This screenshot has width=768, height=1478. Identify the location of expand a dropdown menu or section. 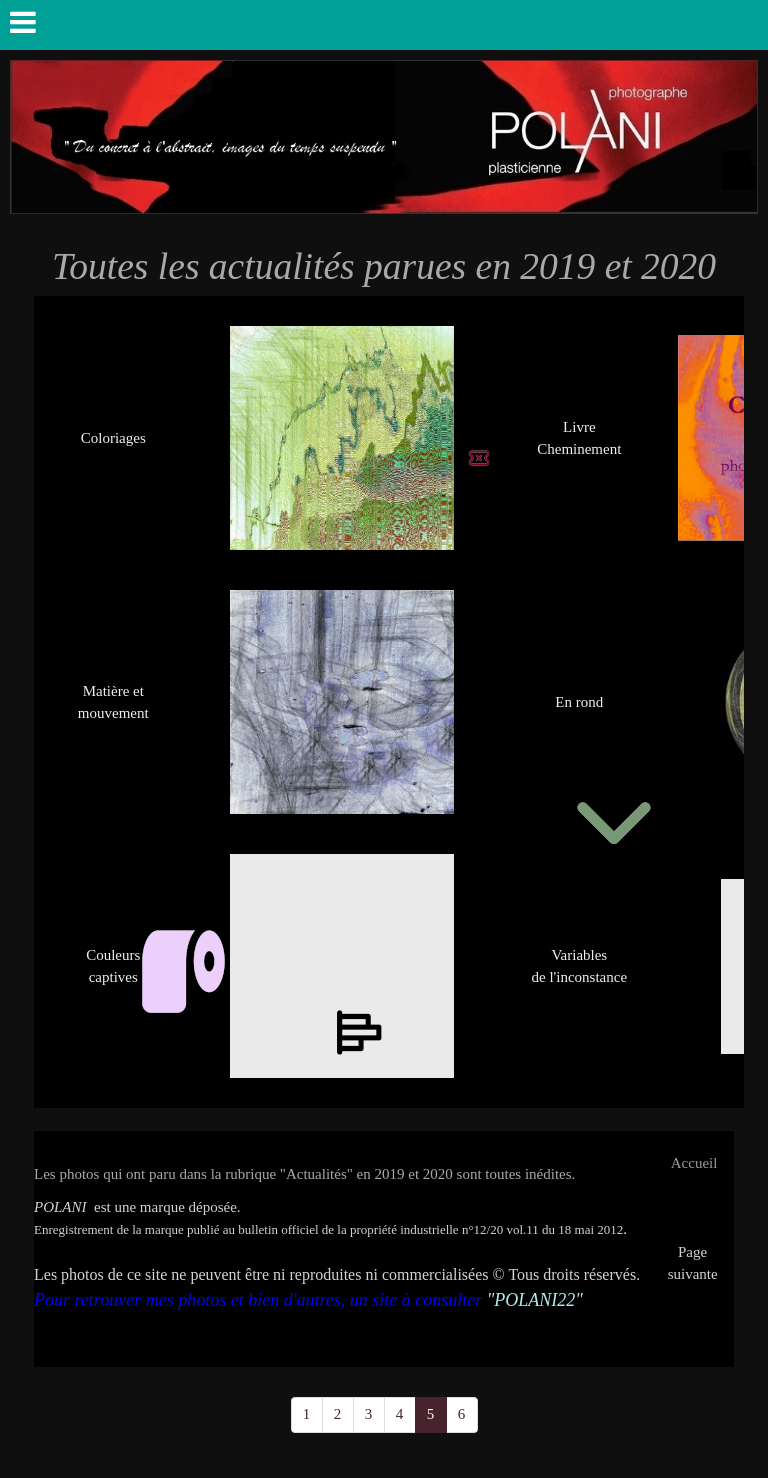
(614, 818).